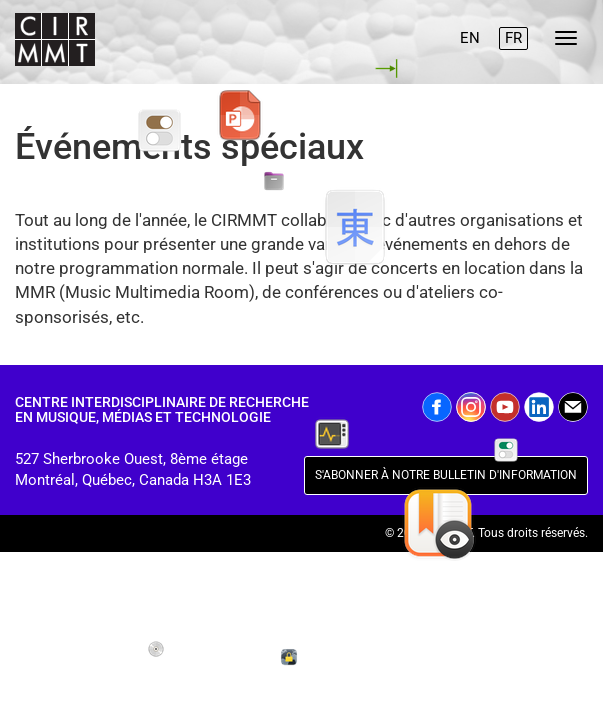 This screenshot has height=720, width=603. Describe the element at coordinates (240, 115) in the screenshot. I see `microsoft powerpoint file` at that location.